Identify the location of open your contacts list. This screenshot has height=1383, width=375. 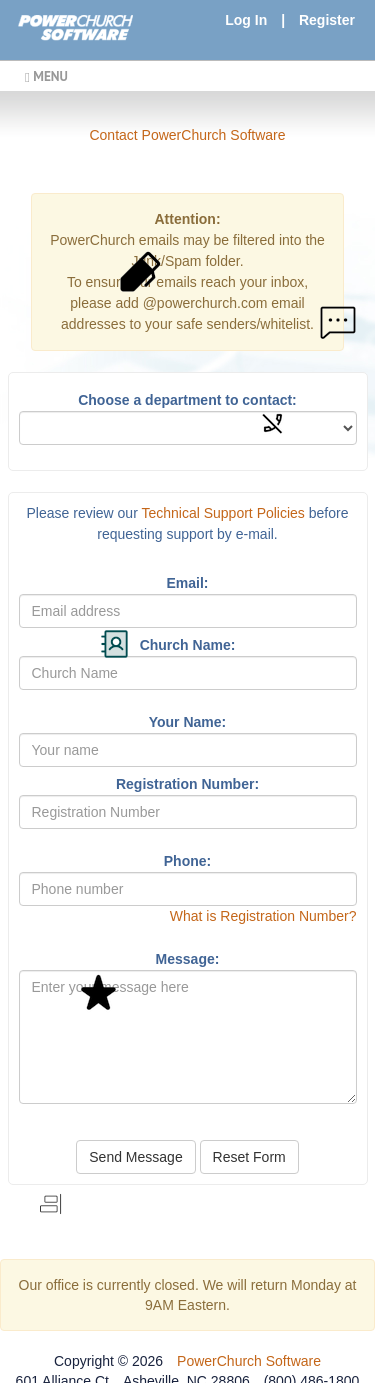
(115, 644).